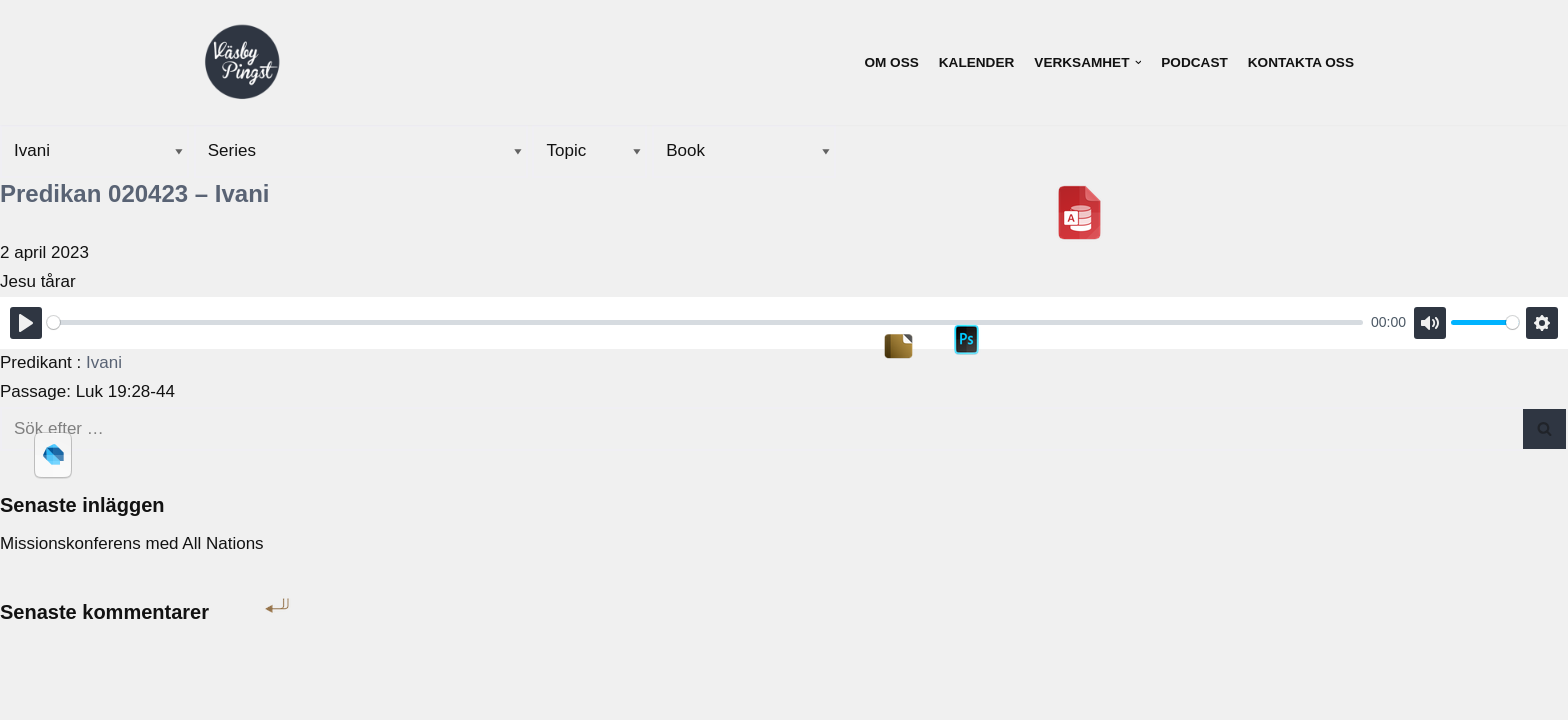 The image size is (1568, 720). Describe the element at coordinates (898, 345) in the screenshot. I see `change desktop wallpaper settings` at that location.